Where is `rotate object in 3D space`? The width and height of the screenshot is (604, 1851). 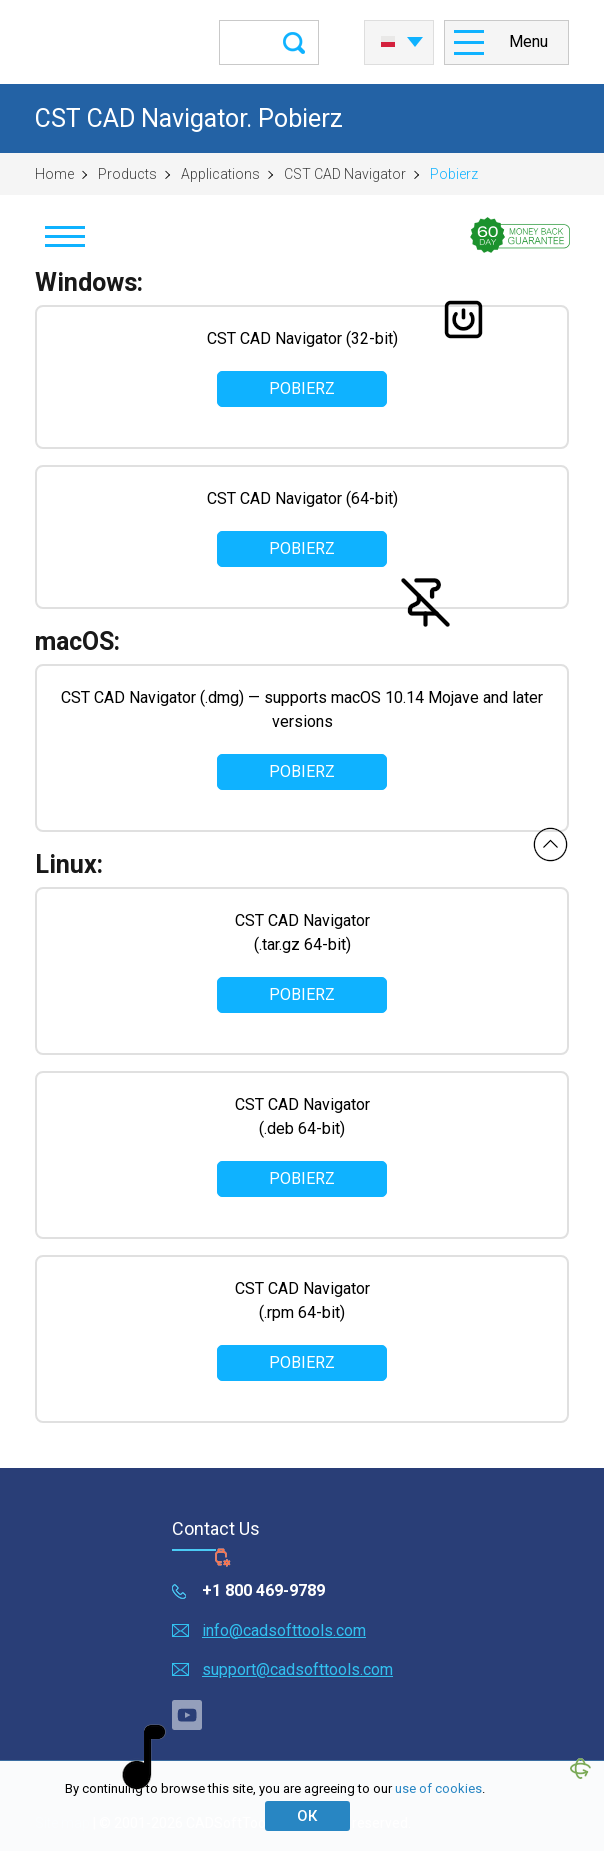
rotate object in 3D space is located at coordinates (580, 1768).